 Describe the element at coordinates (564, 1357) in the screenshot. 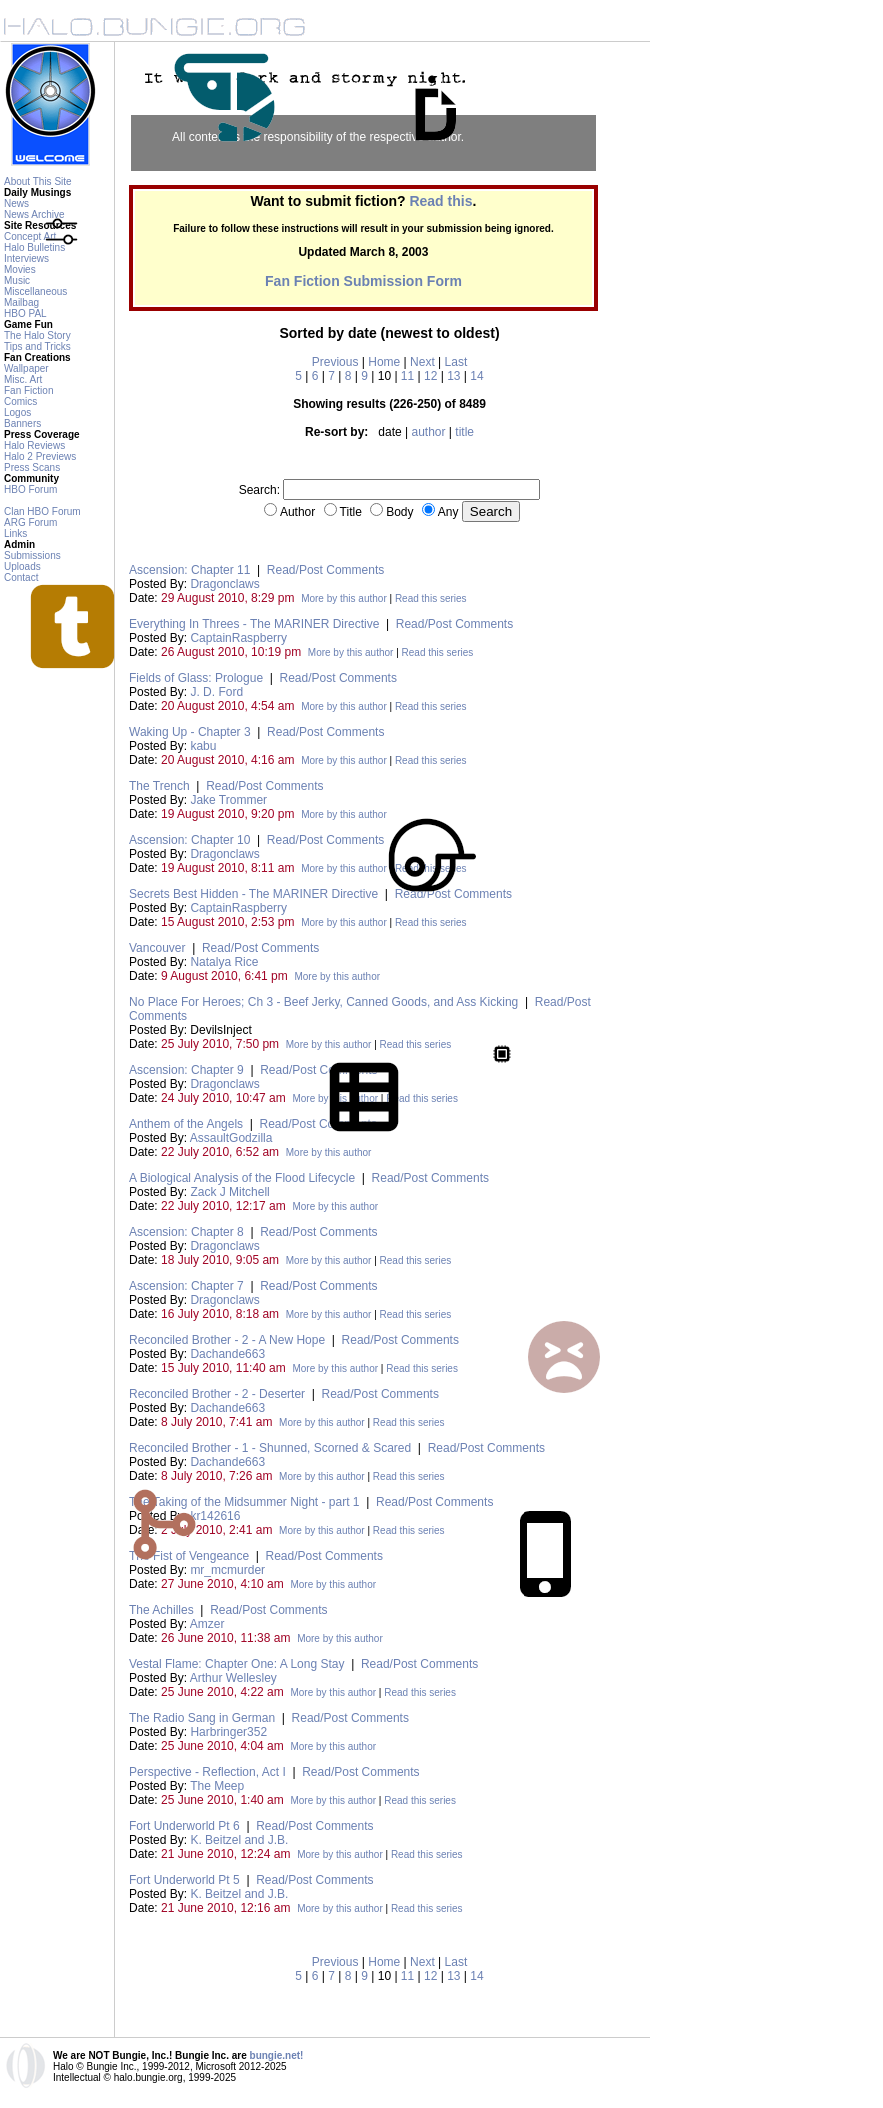

I see `indicates user fatigue or exhaustion status` at that location.